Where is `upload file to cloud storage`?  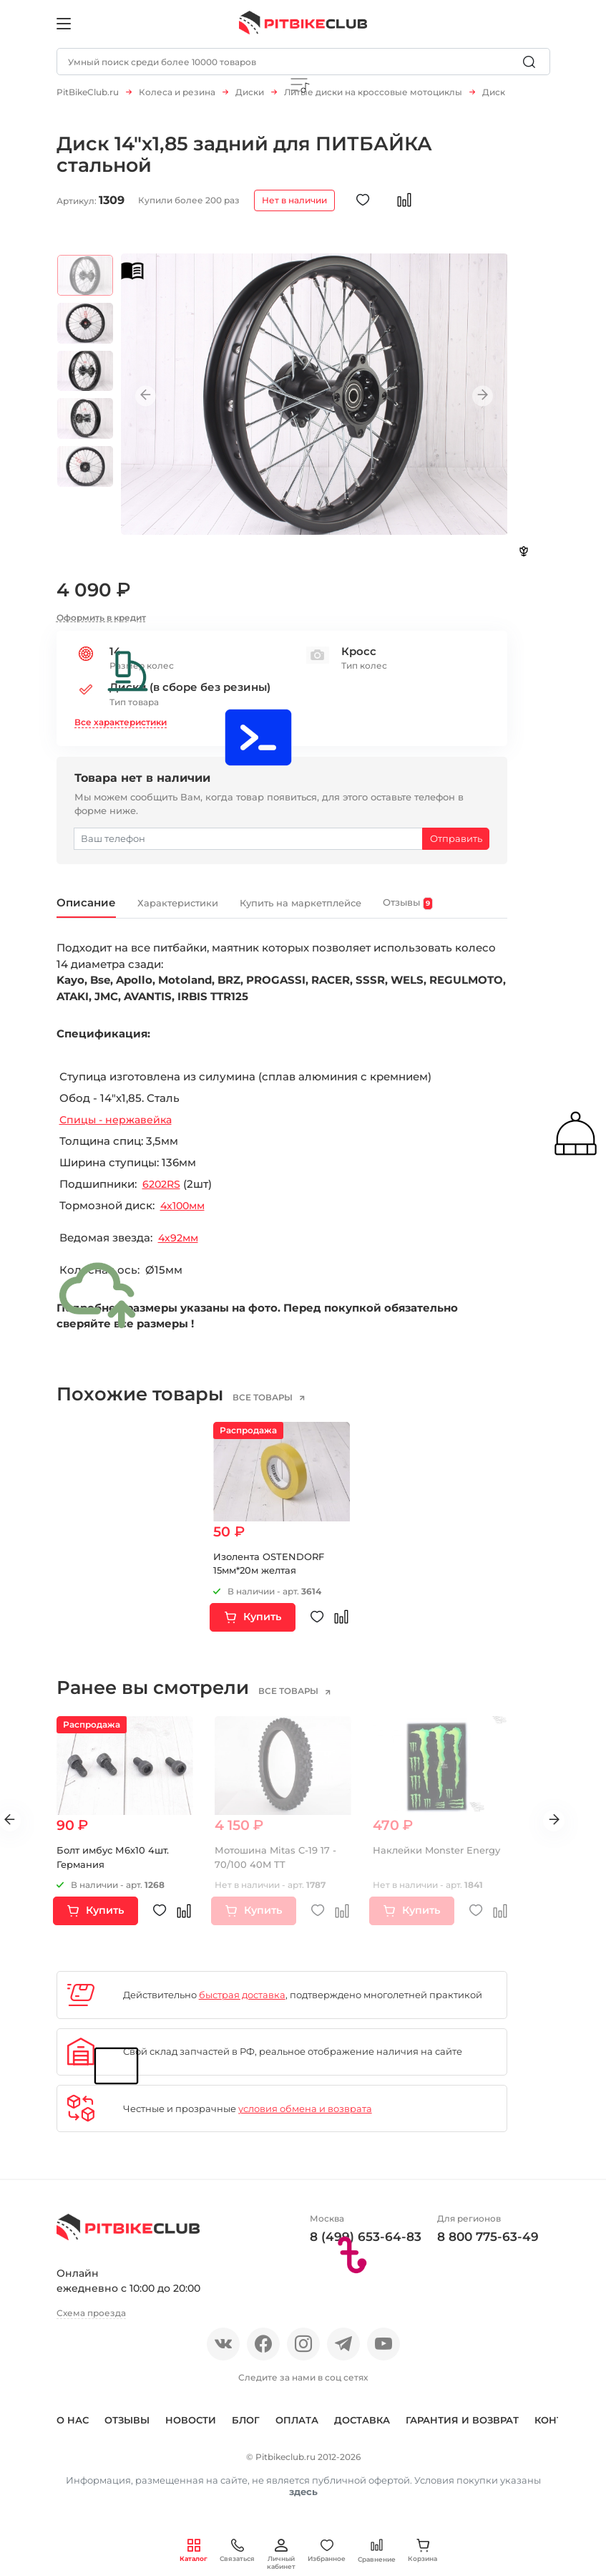 upload file to cloud storage is located at coordinates (97, 1290).